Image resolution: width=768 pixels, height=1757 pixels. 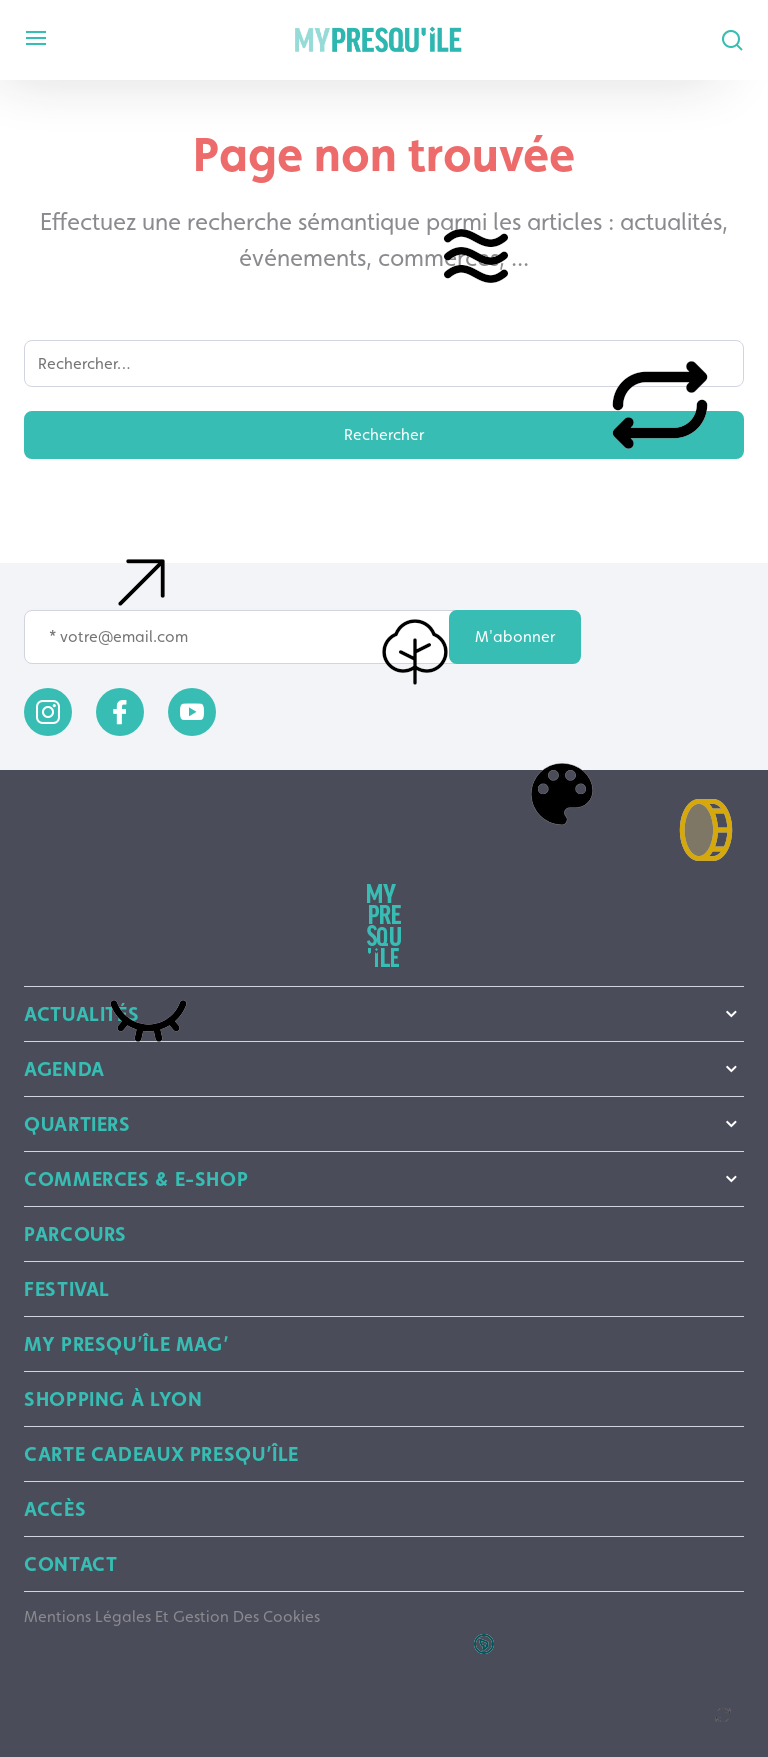 What do you see at coordinates (723, 1715) in the screenshot?
I see `refresh or reload content` at bounding box center [723, 1715].